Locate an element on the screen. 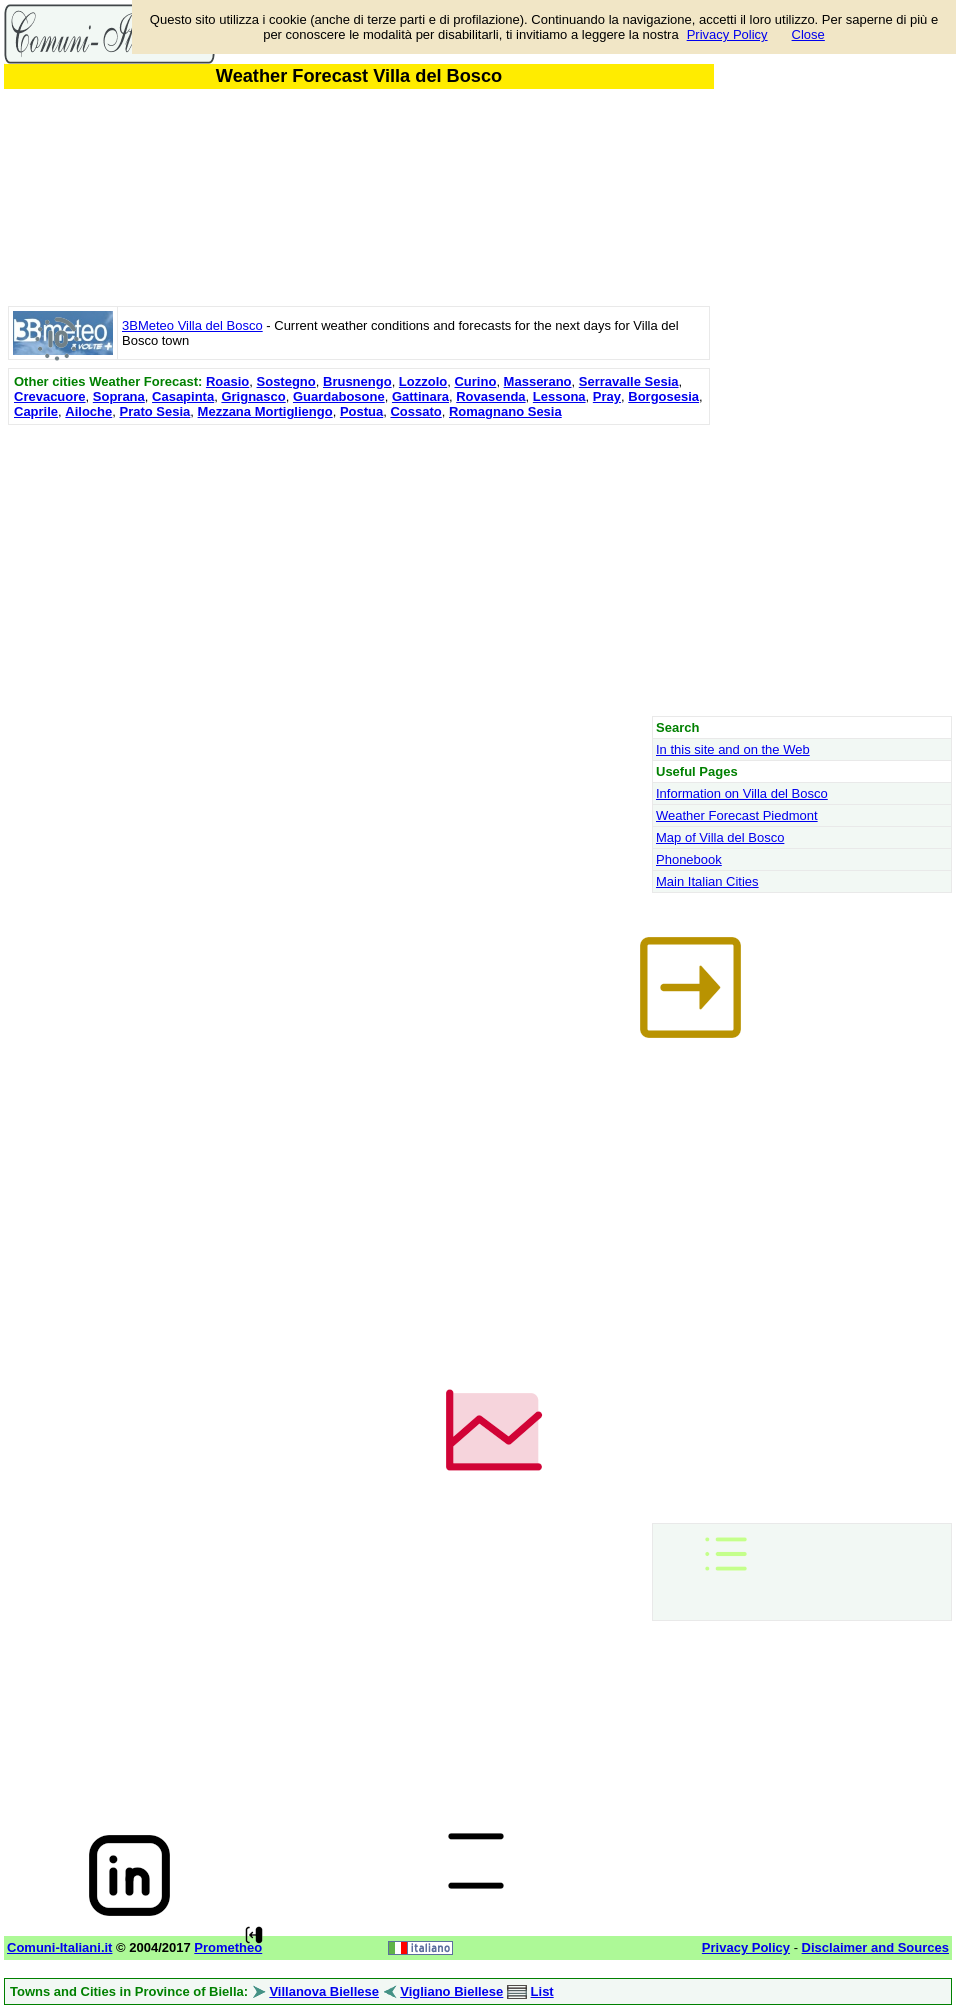  set a 10-second timer or countdown is located at coordinates (57, 339).